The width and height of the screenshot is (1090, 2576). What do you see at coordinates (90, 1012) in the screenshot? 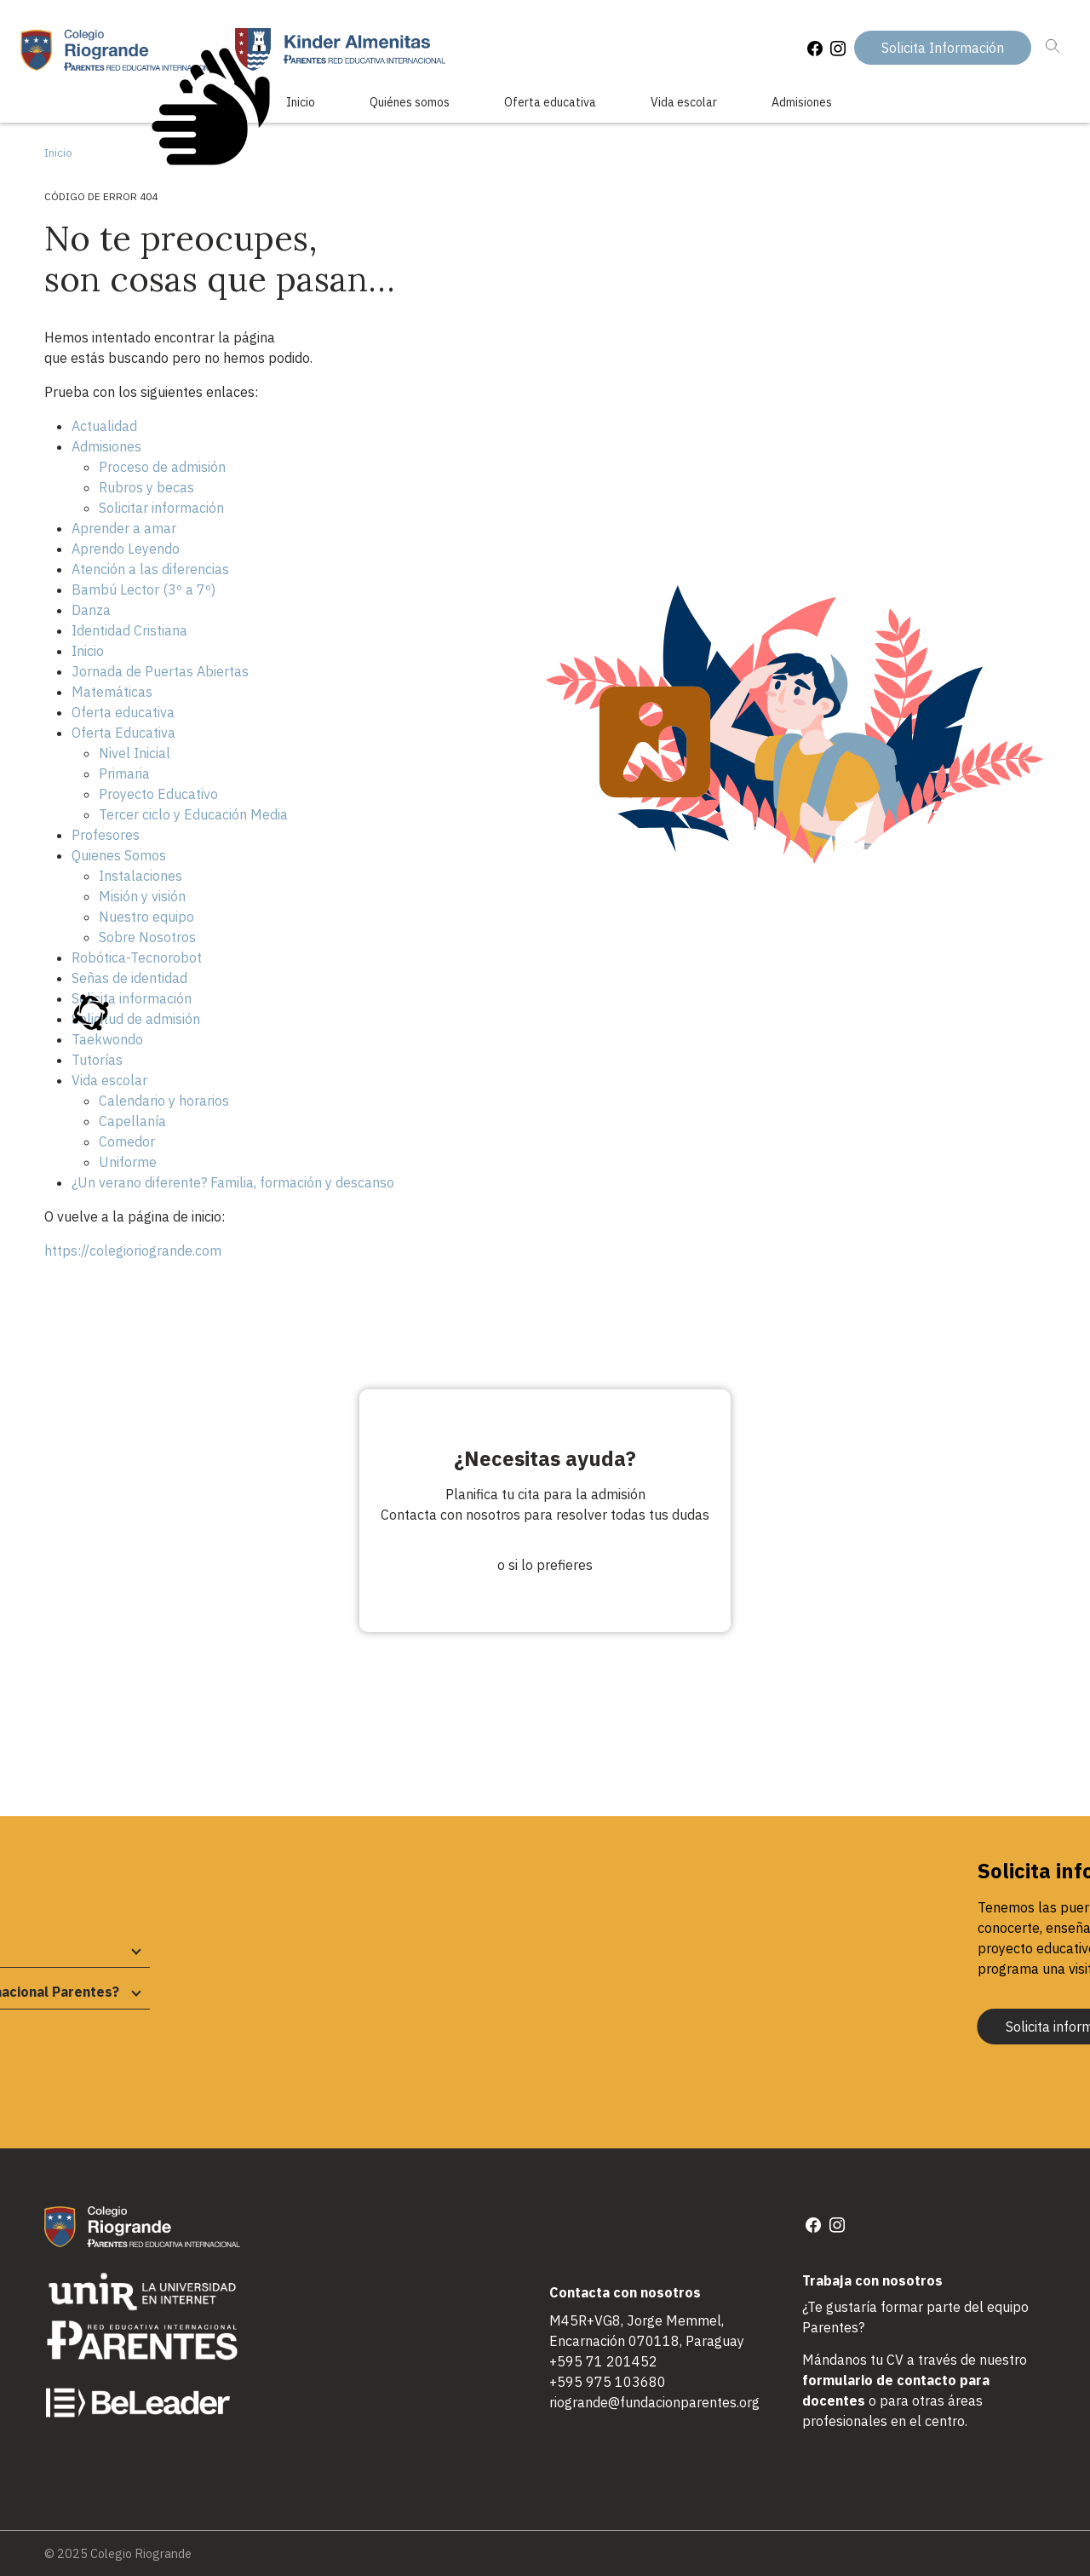
I see `hornbill brand logo` at bounding box center [90, 1012].